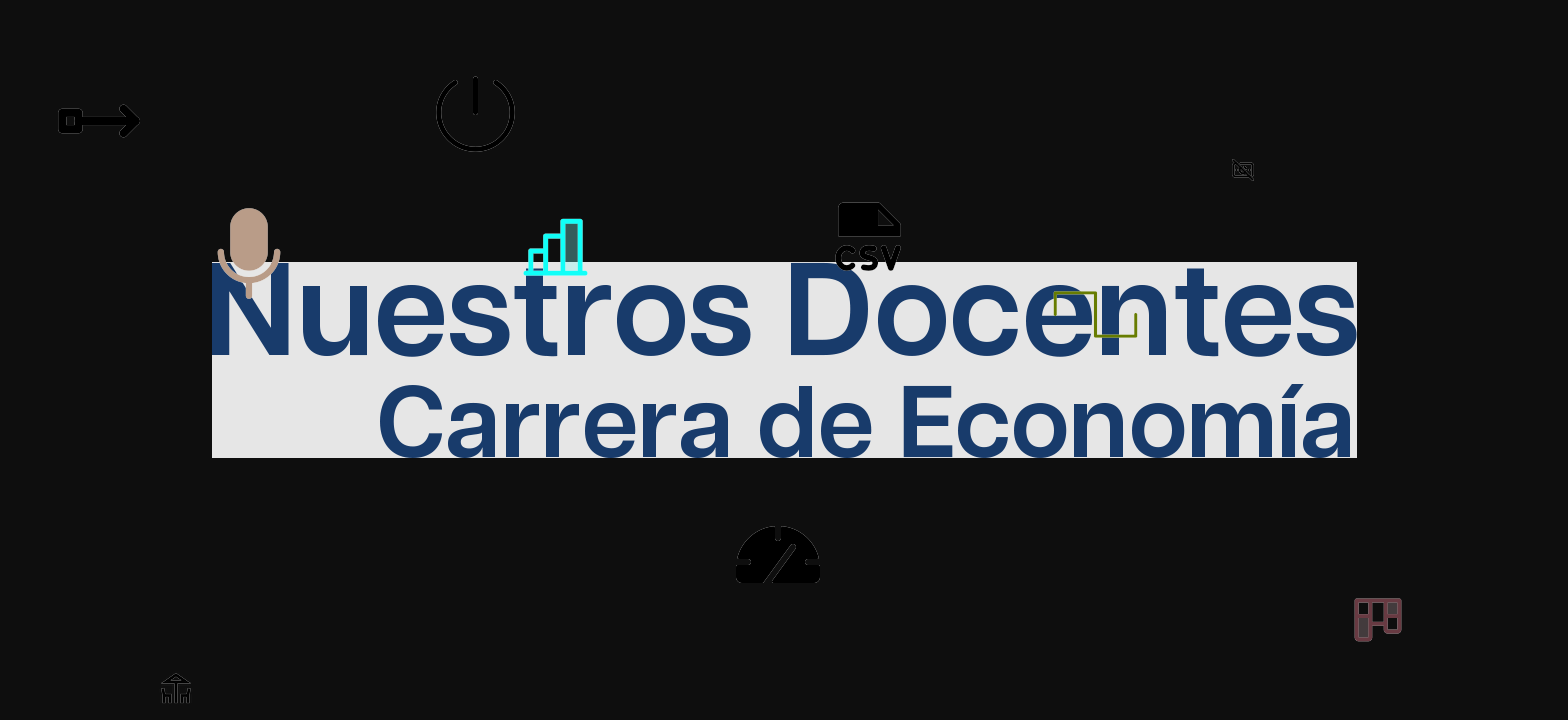  Describe the element at coordinates (1378, 618) in the screenshot. I see `view kanban board` at that location.